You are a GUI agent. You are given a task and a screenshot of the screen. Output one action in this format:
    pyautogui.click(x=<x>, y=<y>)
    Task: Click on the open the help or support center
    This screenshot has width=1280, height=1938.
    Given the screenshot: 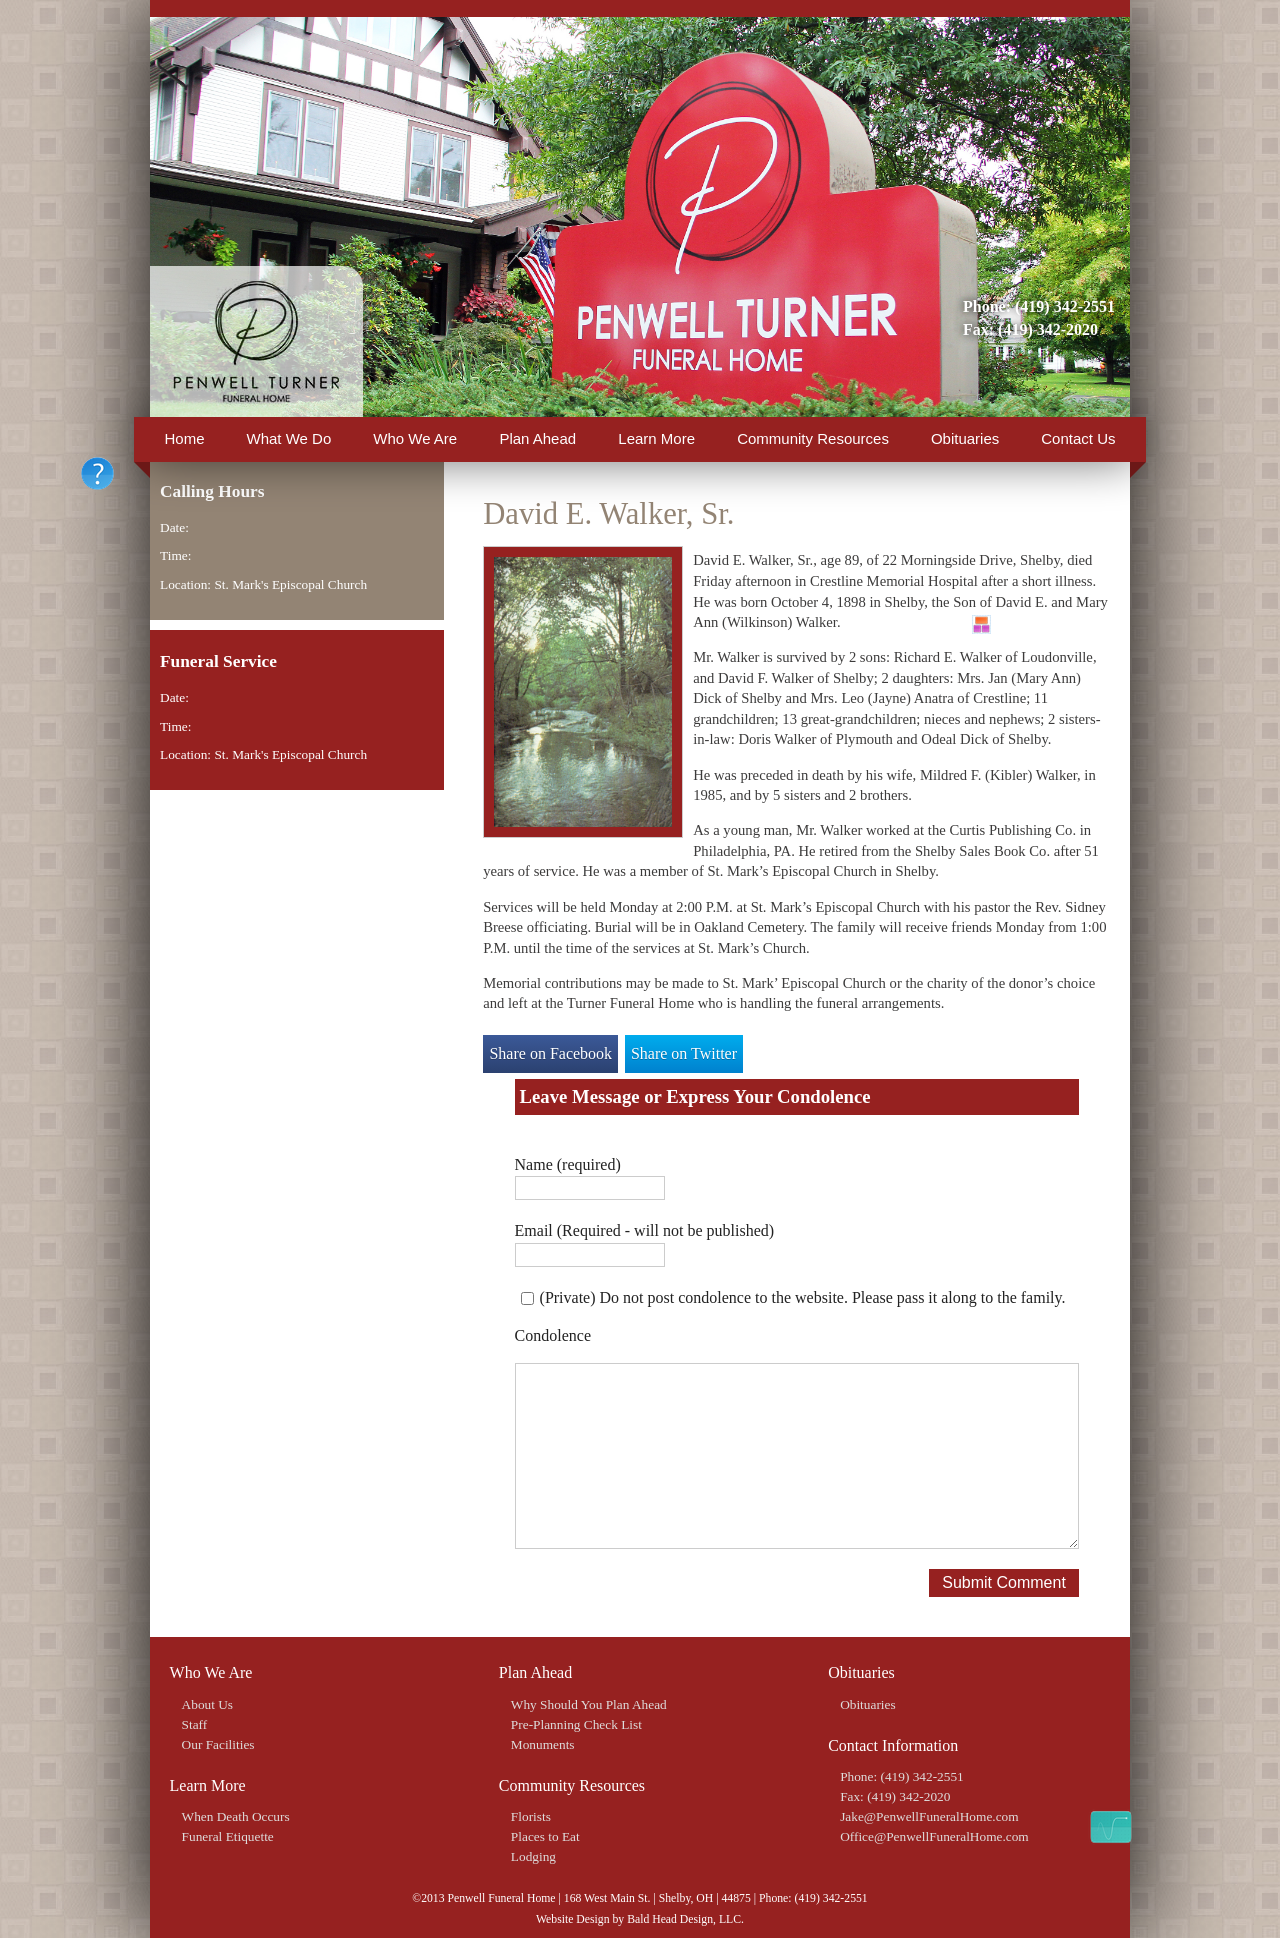 What is the action you would take?
    pyautogui.click(x=97, y=473)
    